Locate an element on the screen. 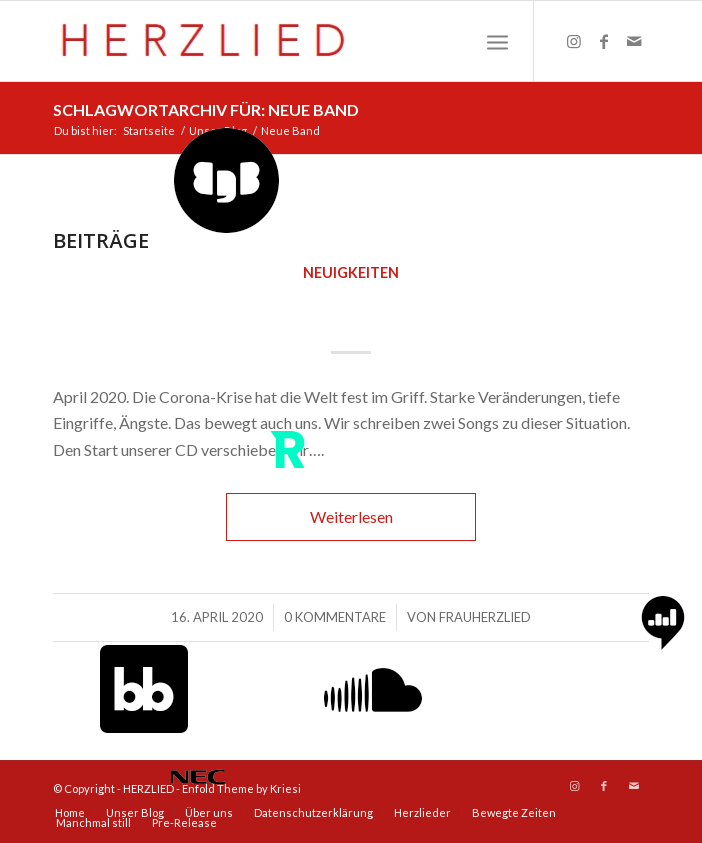 The width and height of the screenshot is (702, 843). open Revolt chat application is located at coordinates (287, 449).